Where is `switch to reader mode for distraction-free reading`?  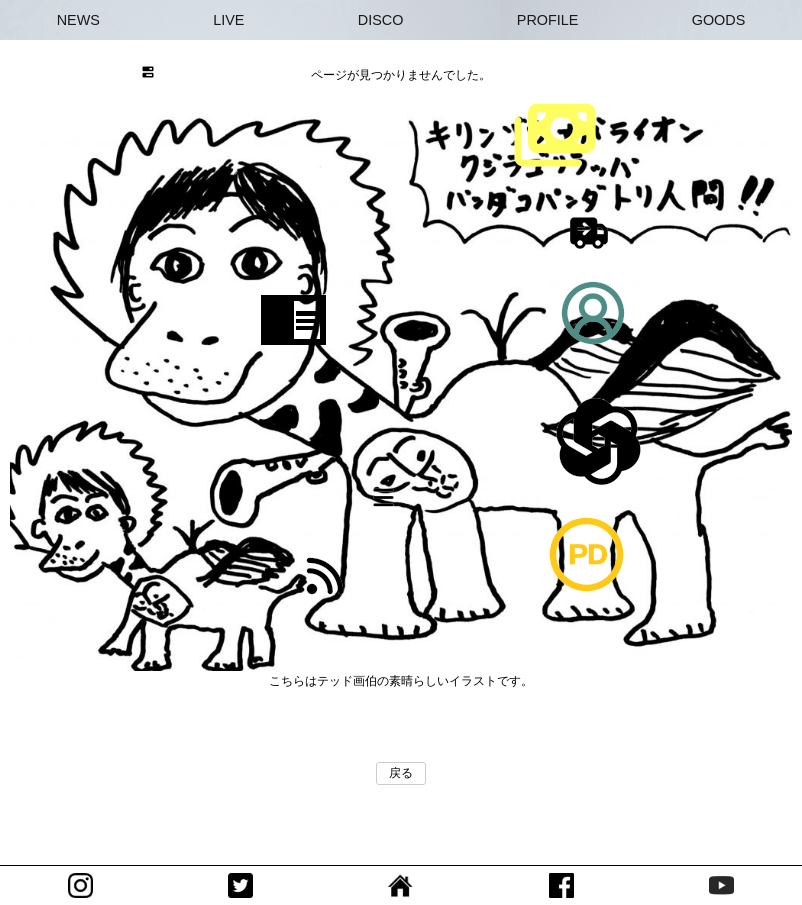 switch to reader mode for distraction-free reading is located at coordinates (293, 318).